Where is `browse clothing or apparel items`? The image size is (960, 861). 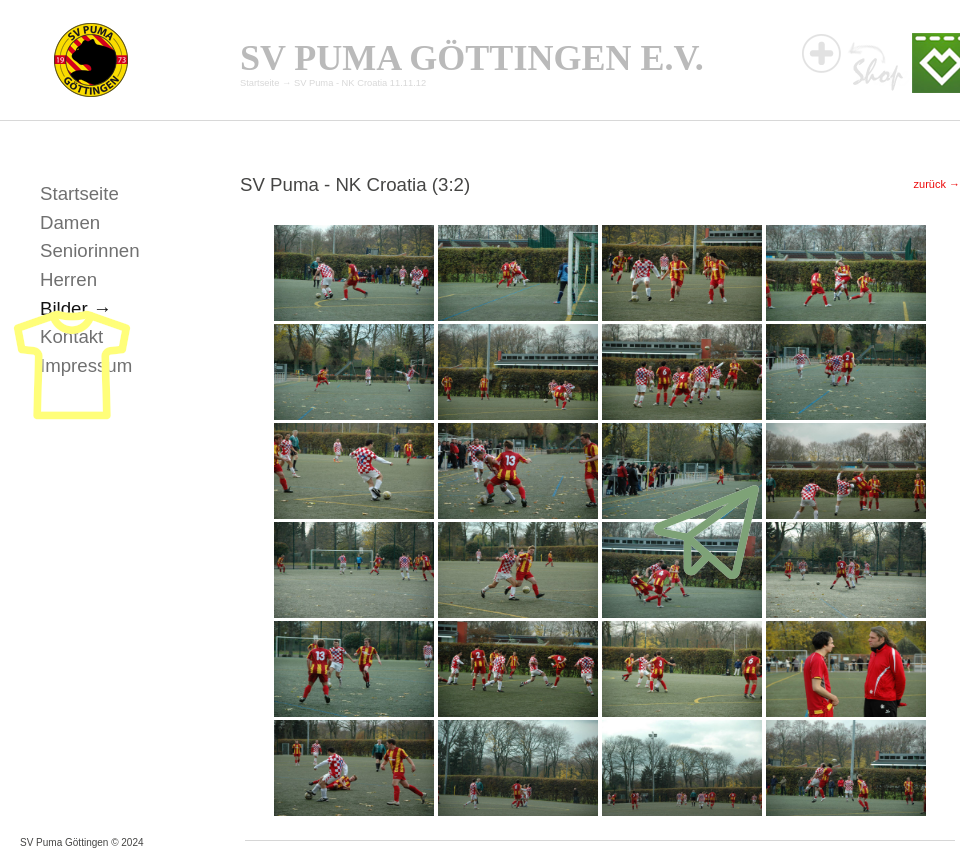
browse clothing or apparel items is located at coordinates (72, 365).